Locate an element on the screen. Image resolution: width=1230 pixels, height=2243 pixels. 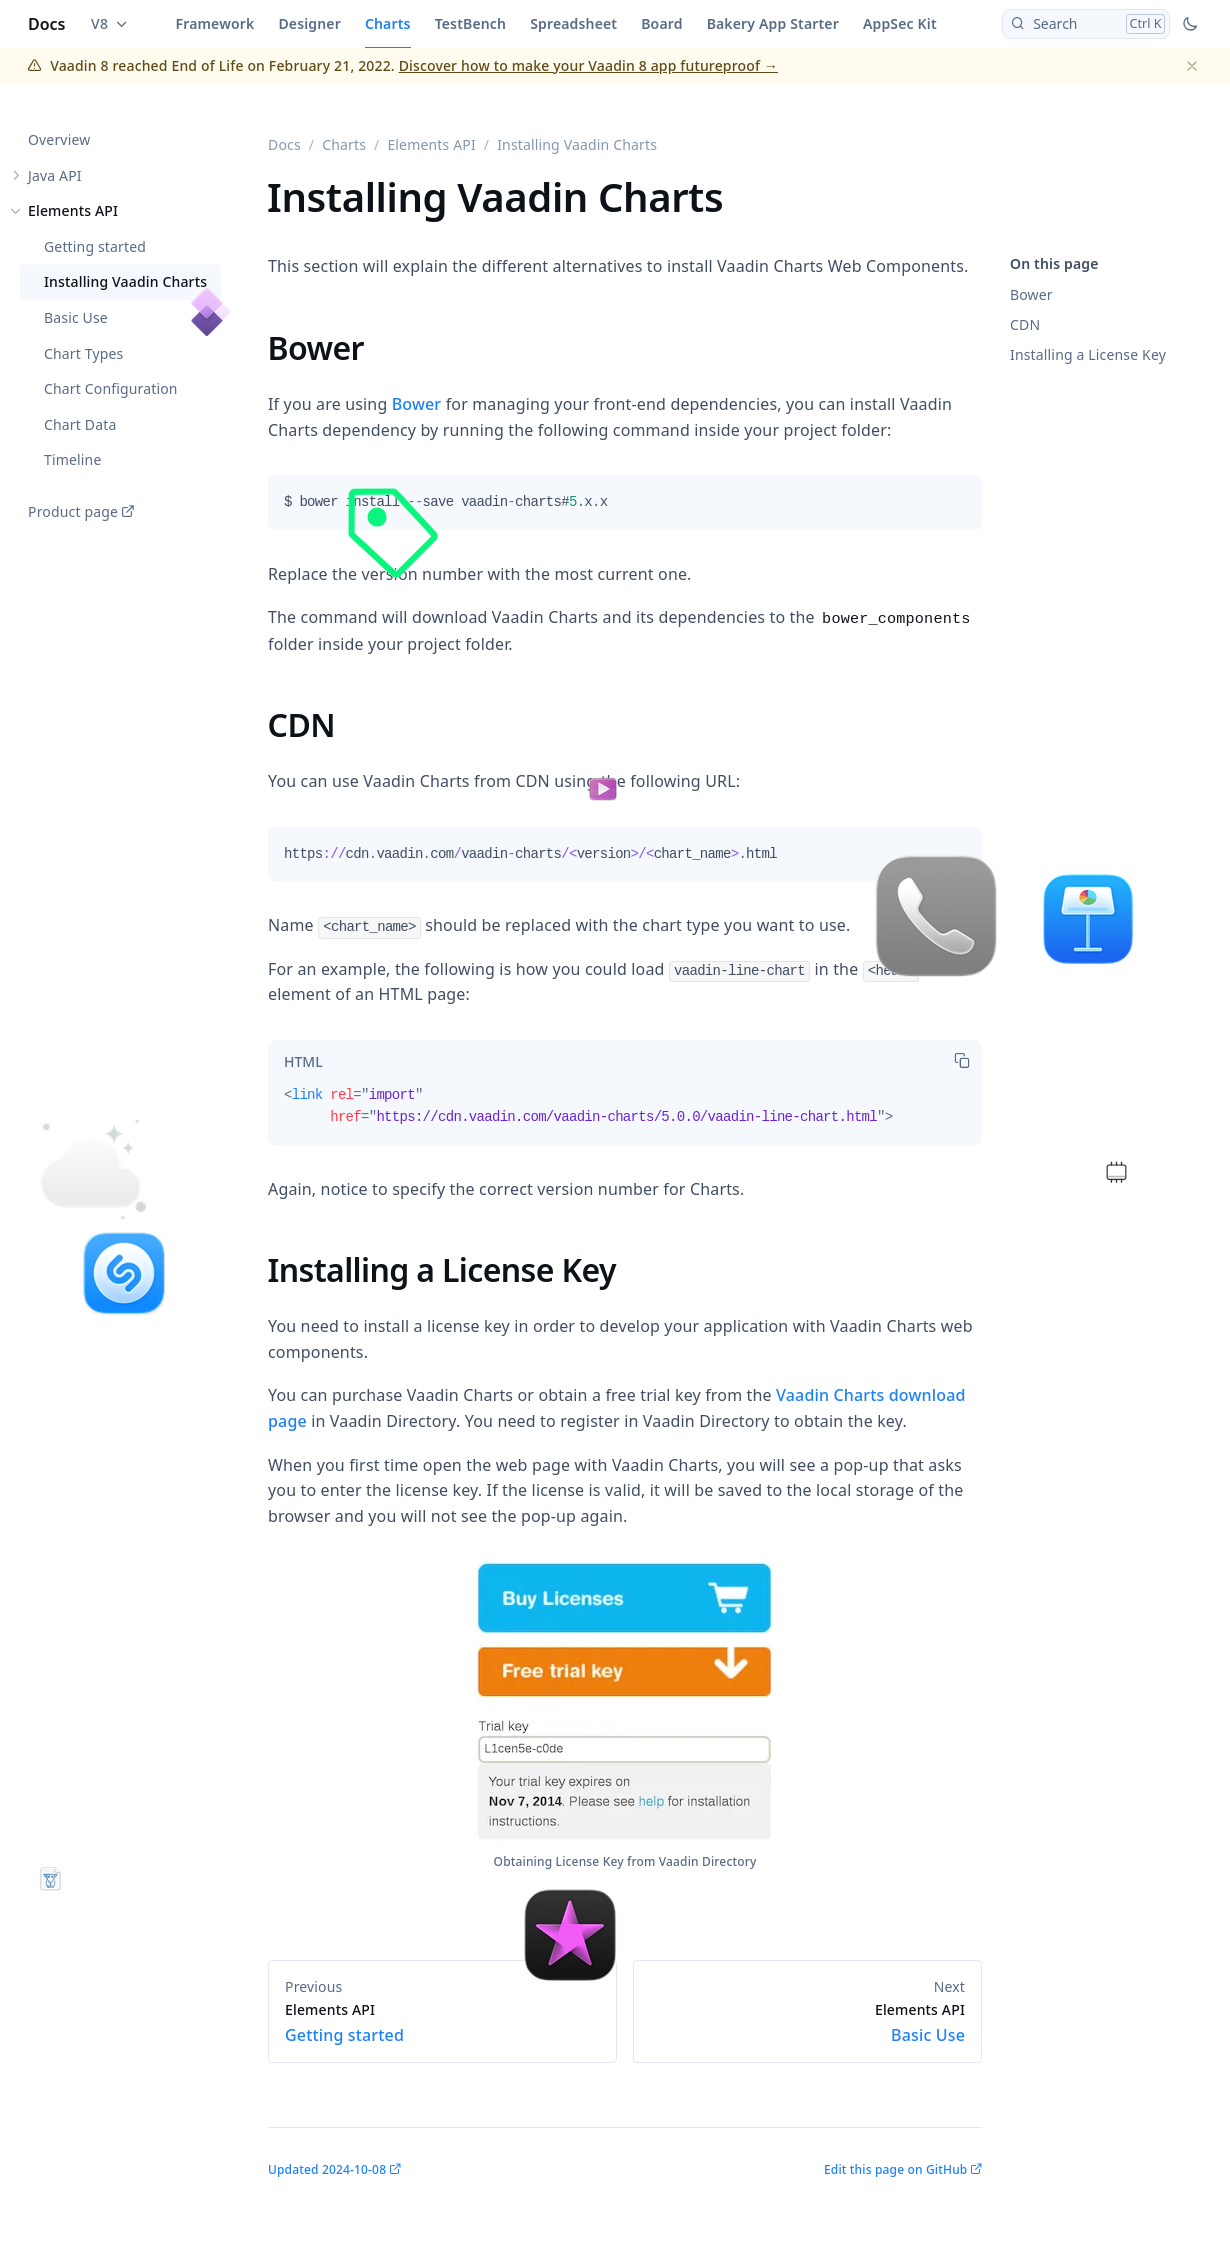
add or edit tags for music tracks is located at coordinates (393, 533).